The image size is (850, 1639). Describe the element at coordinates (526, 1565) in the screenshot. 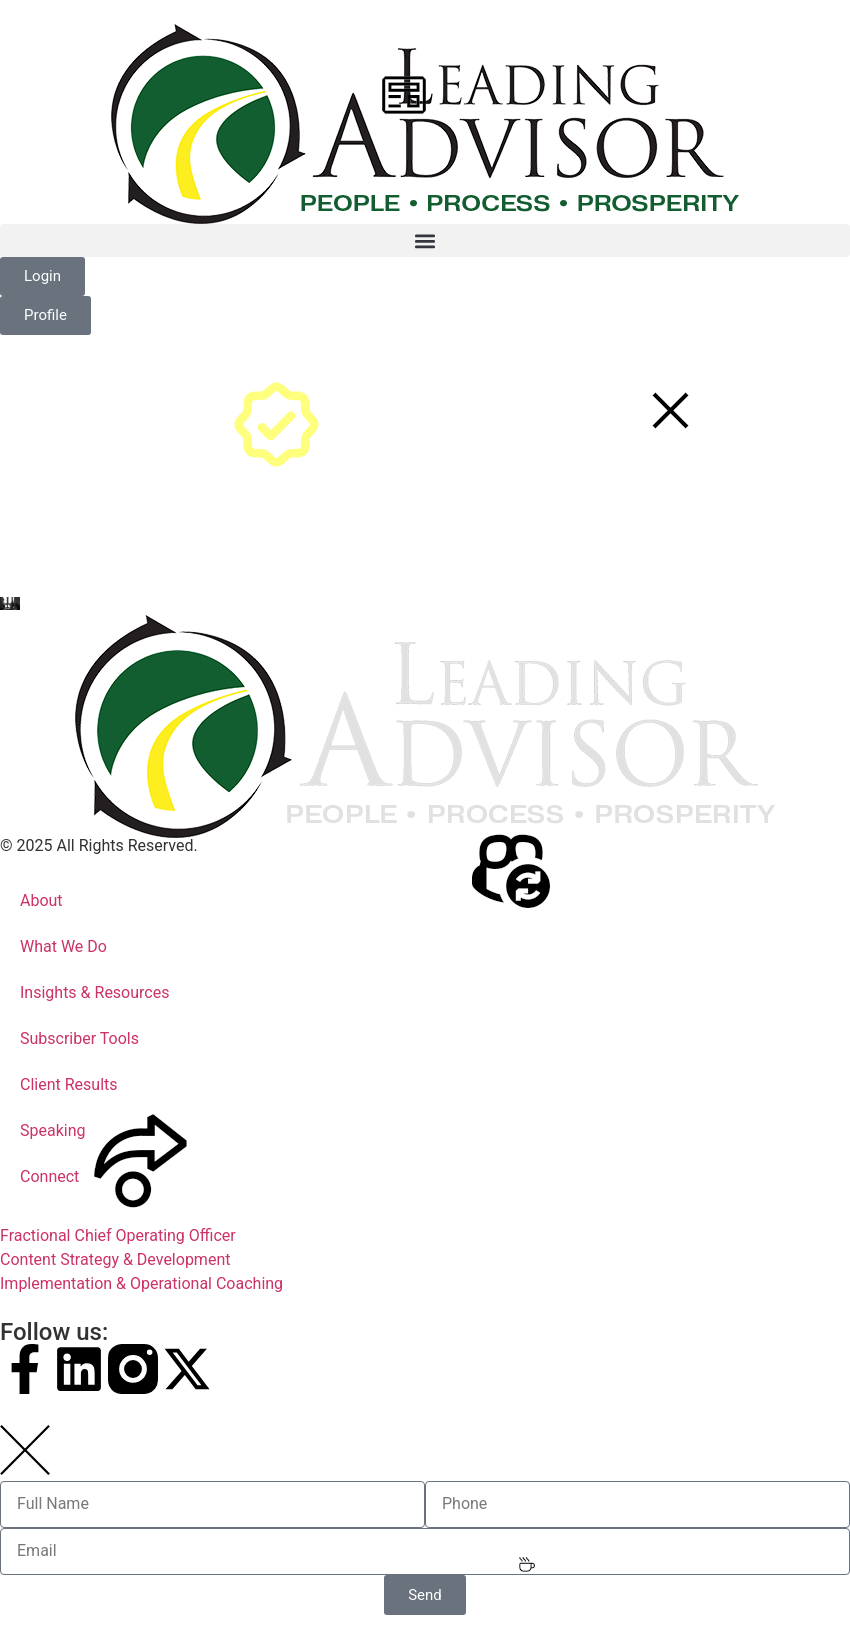

I see `take a coffee break or pause work` at that location.